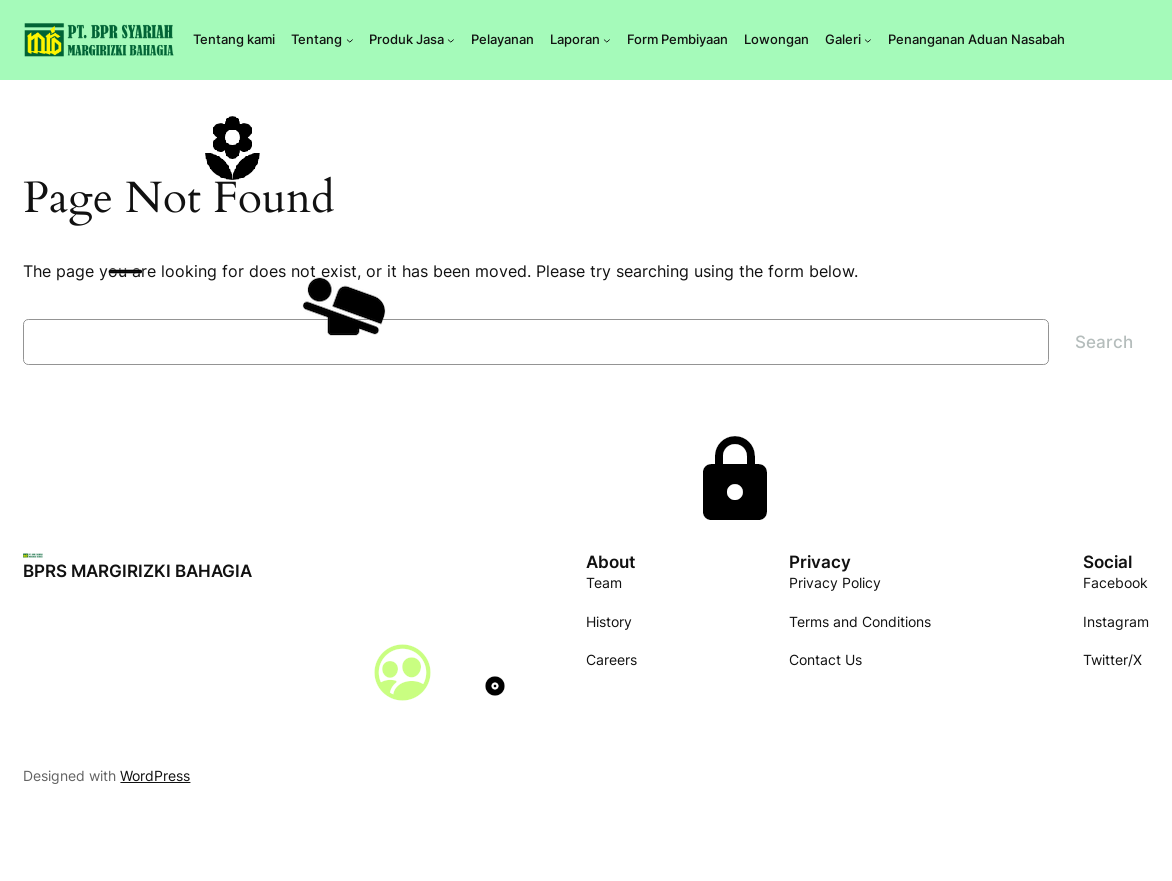 The height and width of the screenshot is (881, 1172). Describe the element at coordinates (232, 149) in the screenshot. I see `find nearby florists or flower shops` at that location.